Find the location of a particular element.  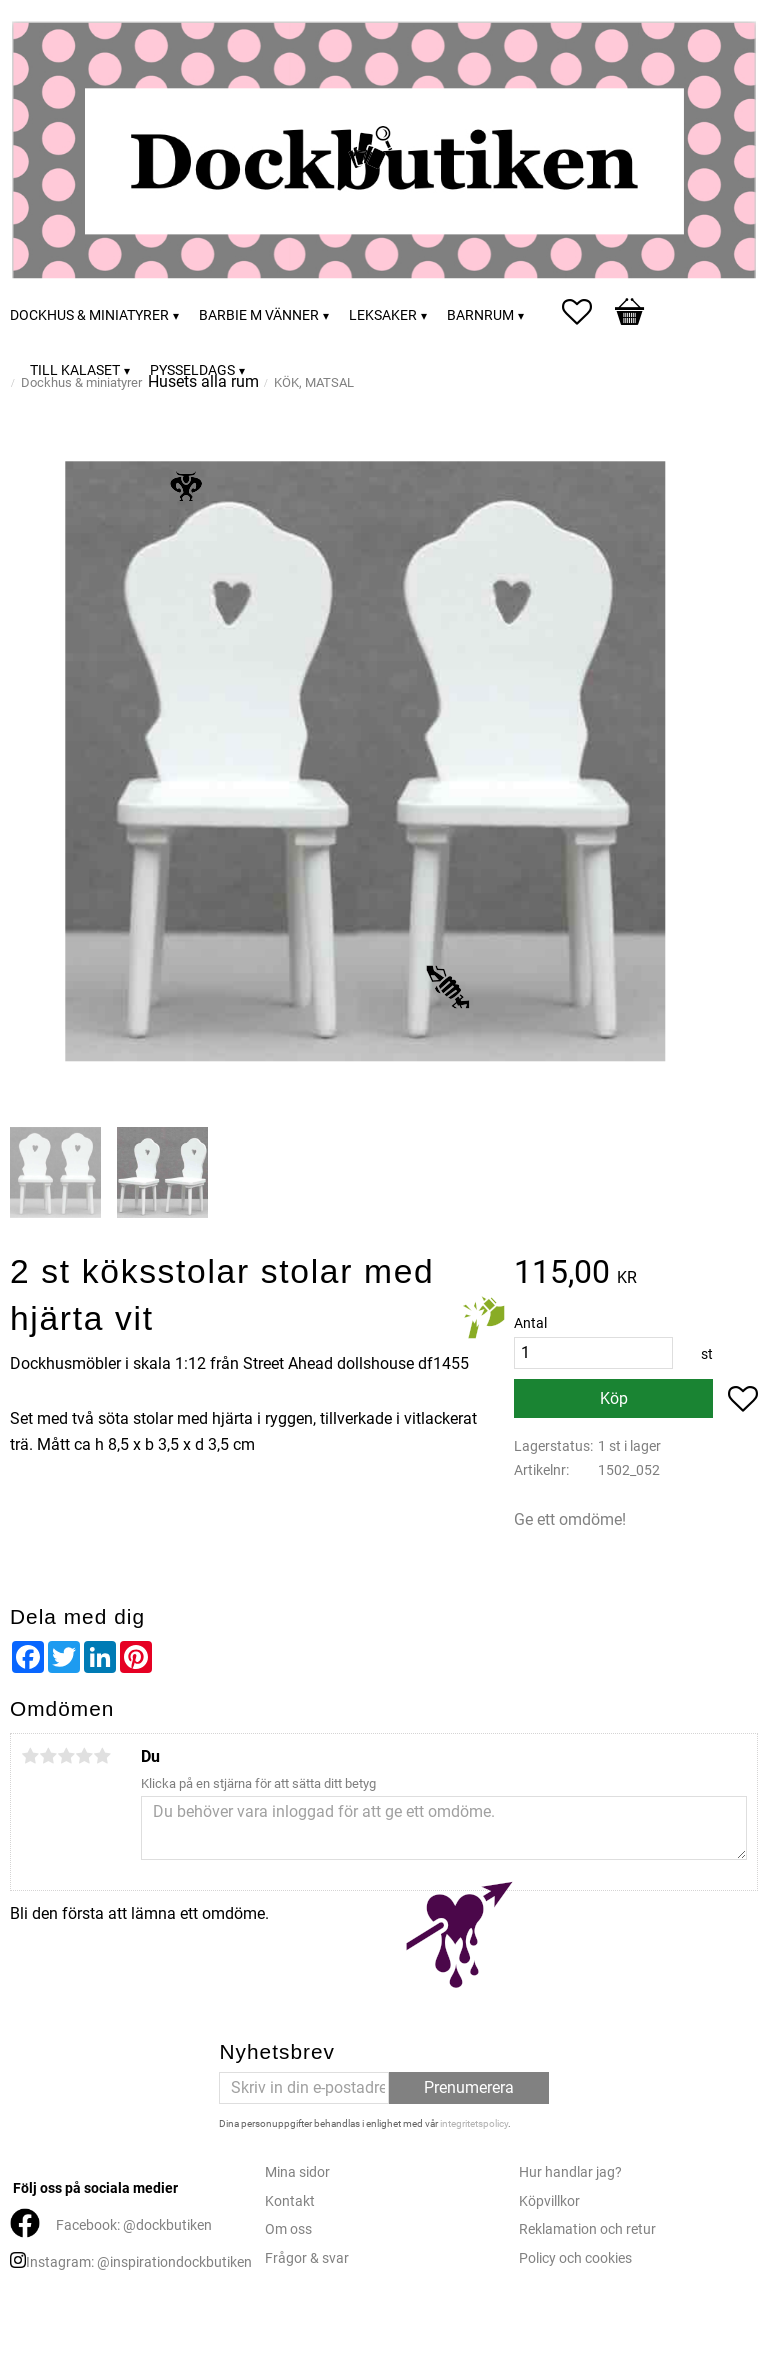

activate thunder or lightning ability is located at coordinates (448, 987).